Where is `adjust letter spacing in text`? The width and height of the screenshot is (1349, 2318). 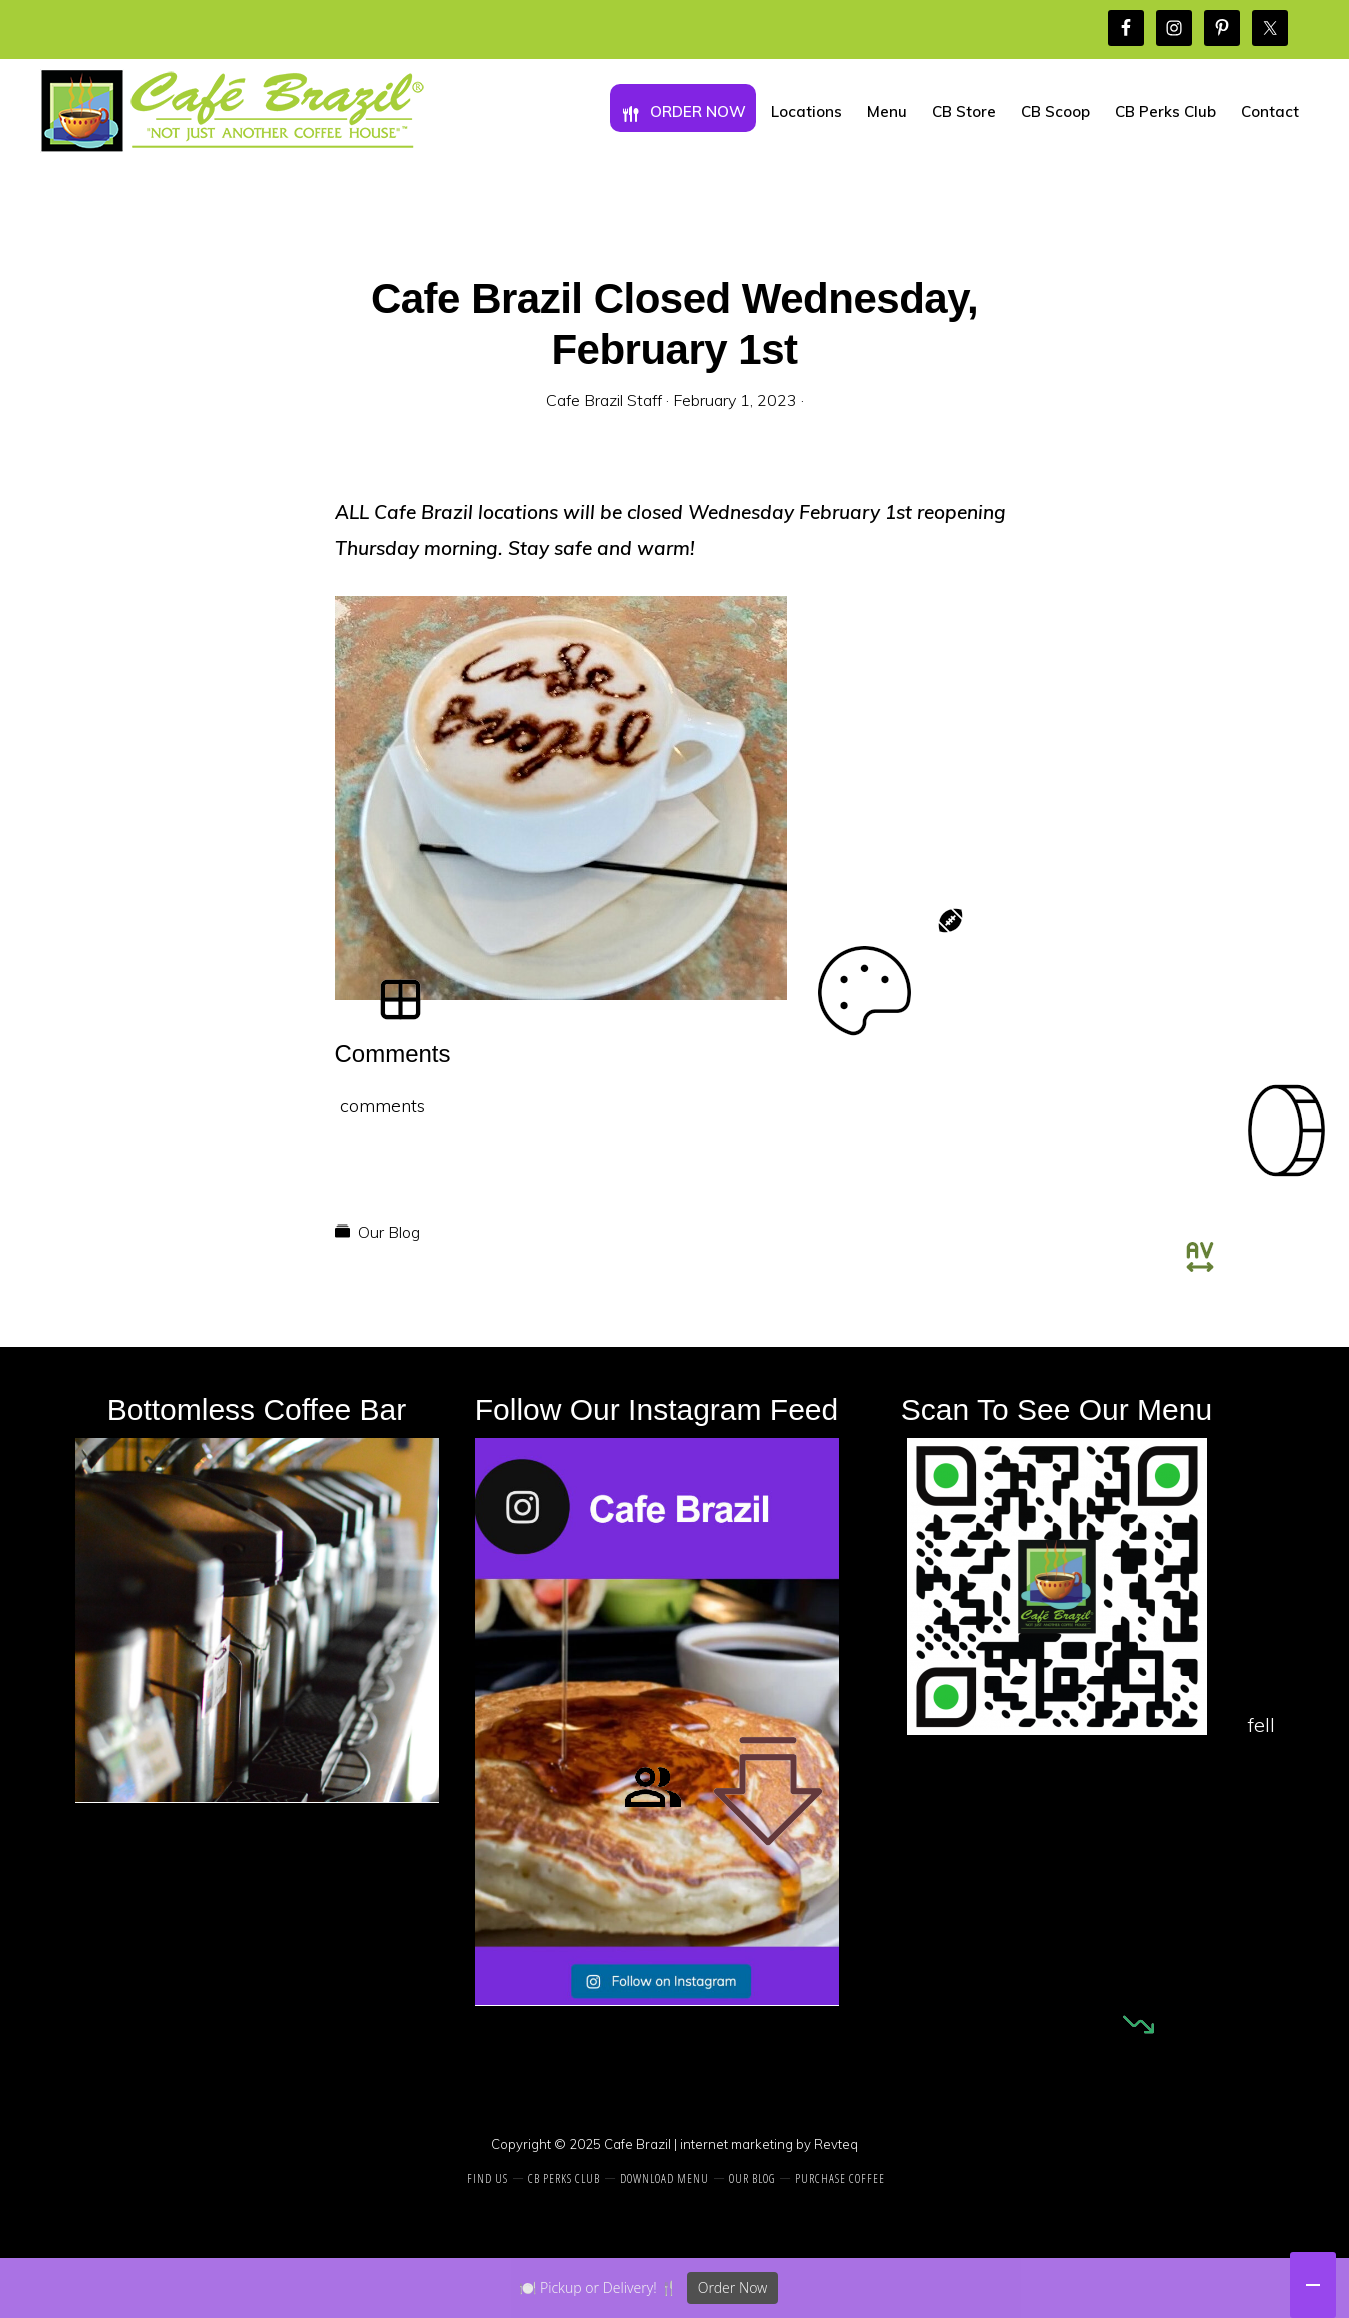 adjust letter spacing in text is located at coordinates (1200, 1257).